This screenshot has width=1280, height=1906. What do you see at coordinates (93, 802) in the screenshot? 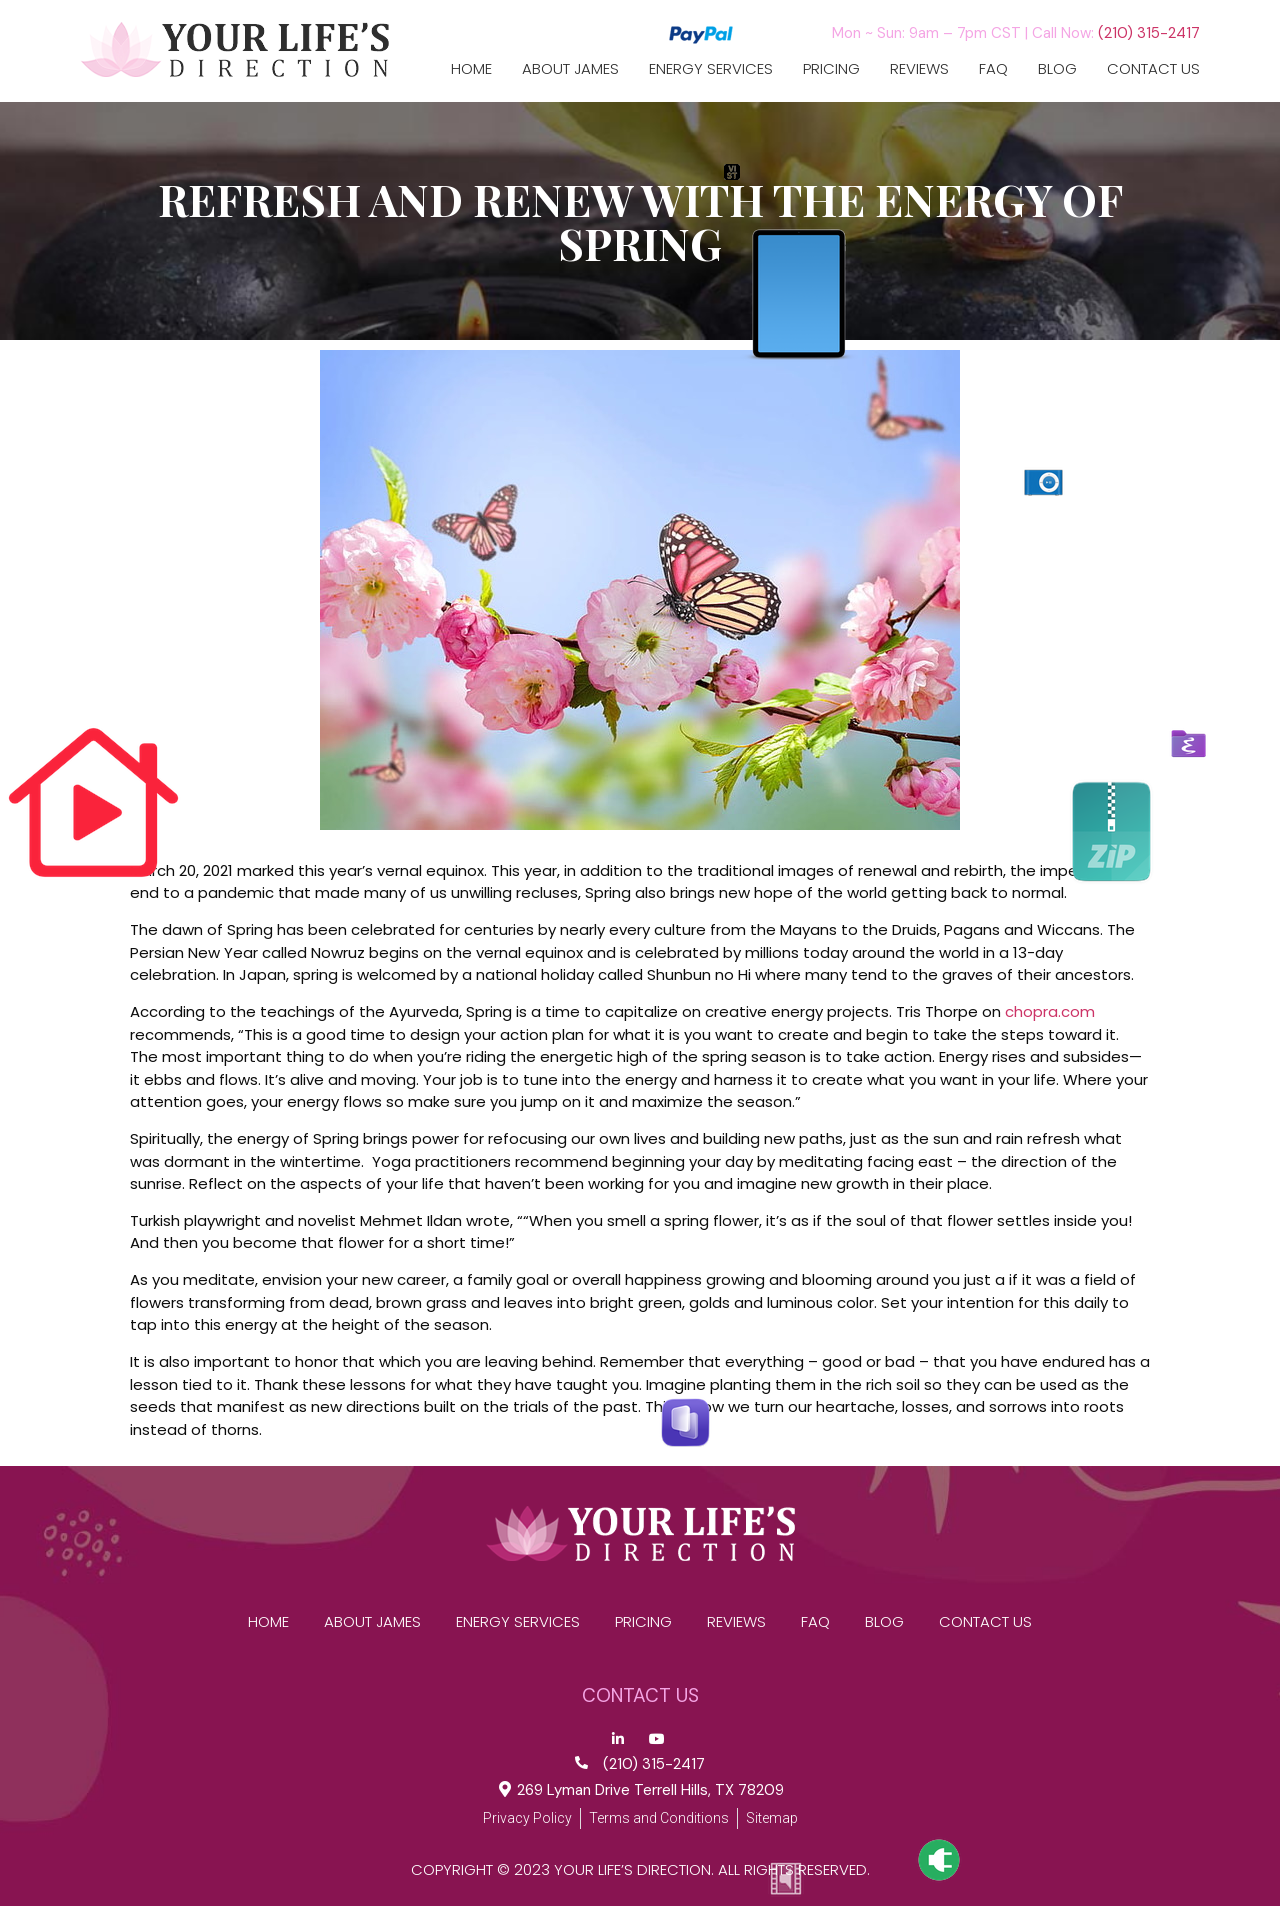
I see `access home sharing preferences` at bounding box center [93, 802].